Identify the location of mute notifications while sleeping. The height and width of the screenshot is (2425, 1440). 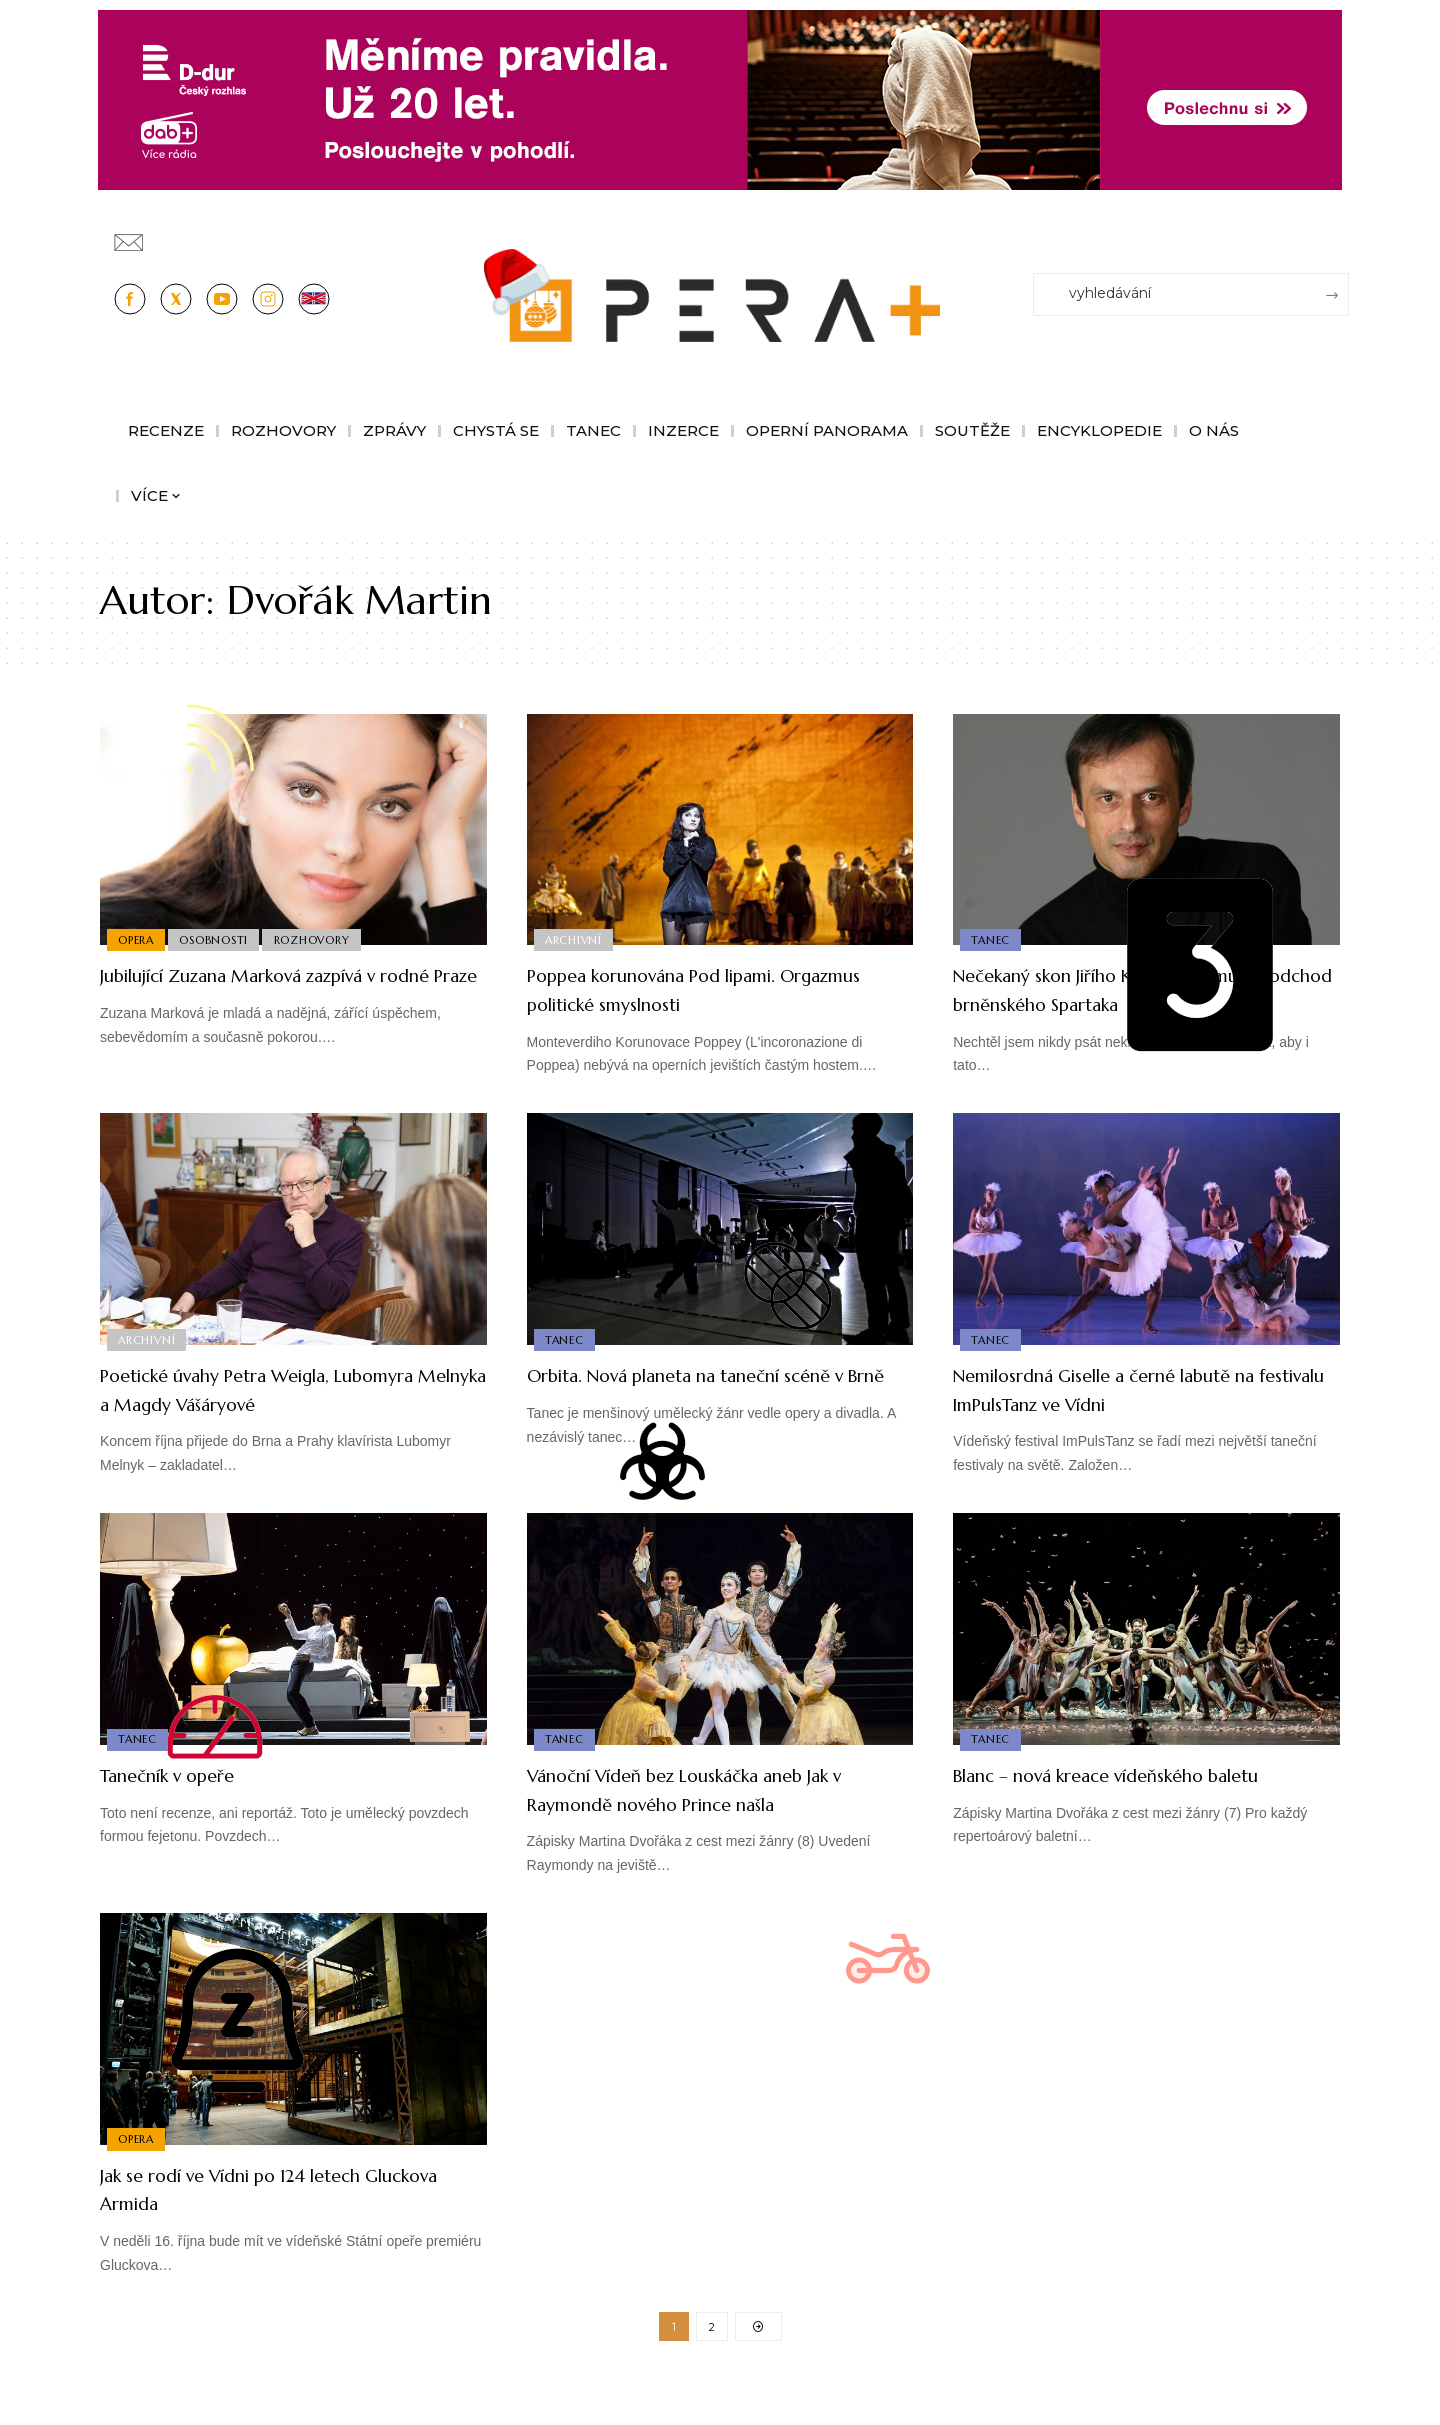
(237, 2020).